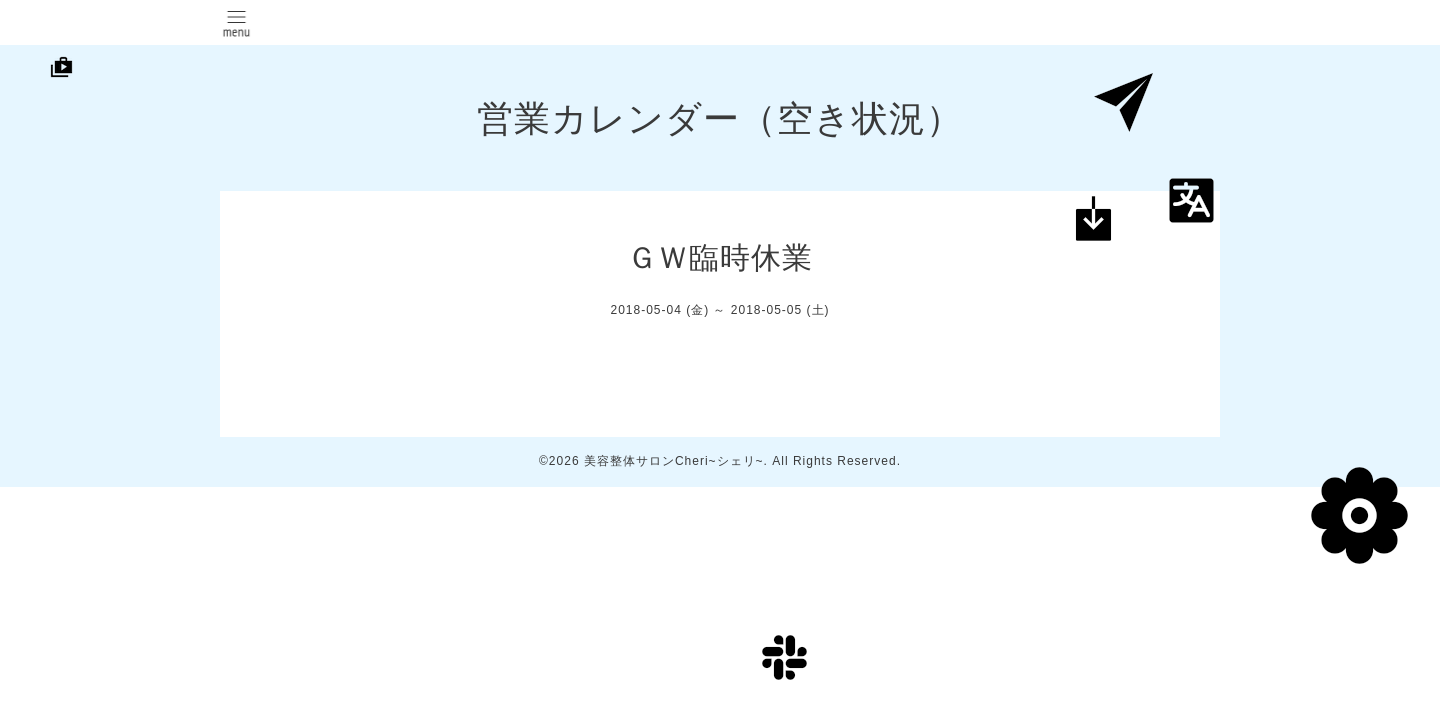  Describe the element at coordinates (1191, 200) in the screenshot. I see `translate text to another language` at that location.